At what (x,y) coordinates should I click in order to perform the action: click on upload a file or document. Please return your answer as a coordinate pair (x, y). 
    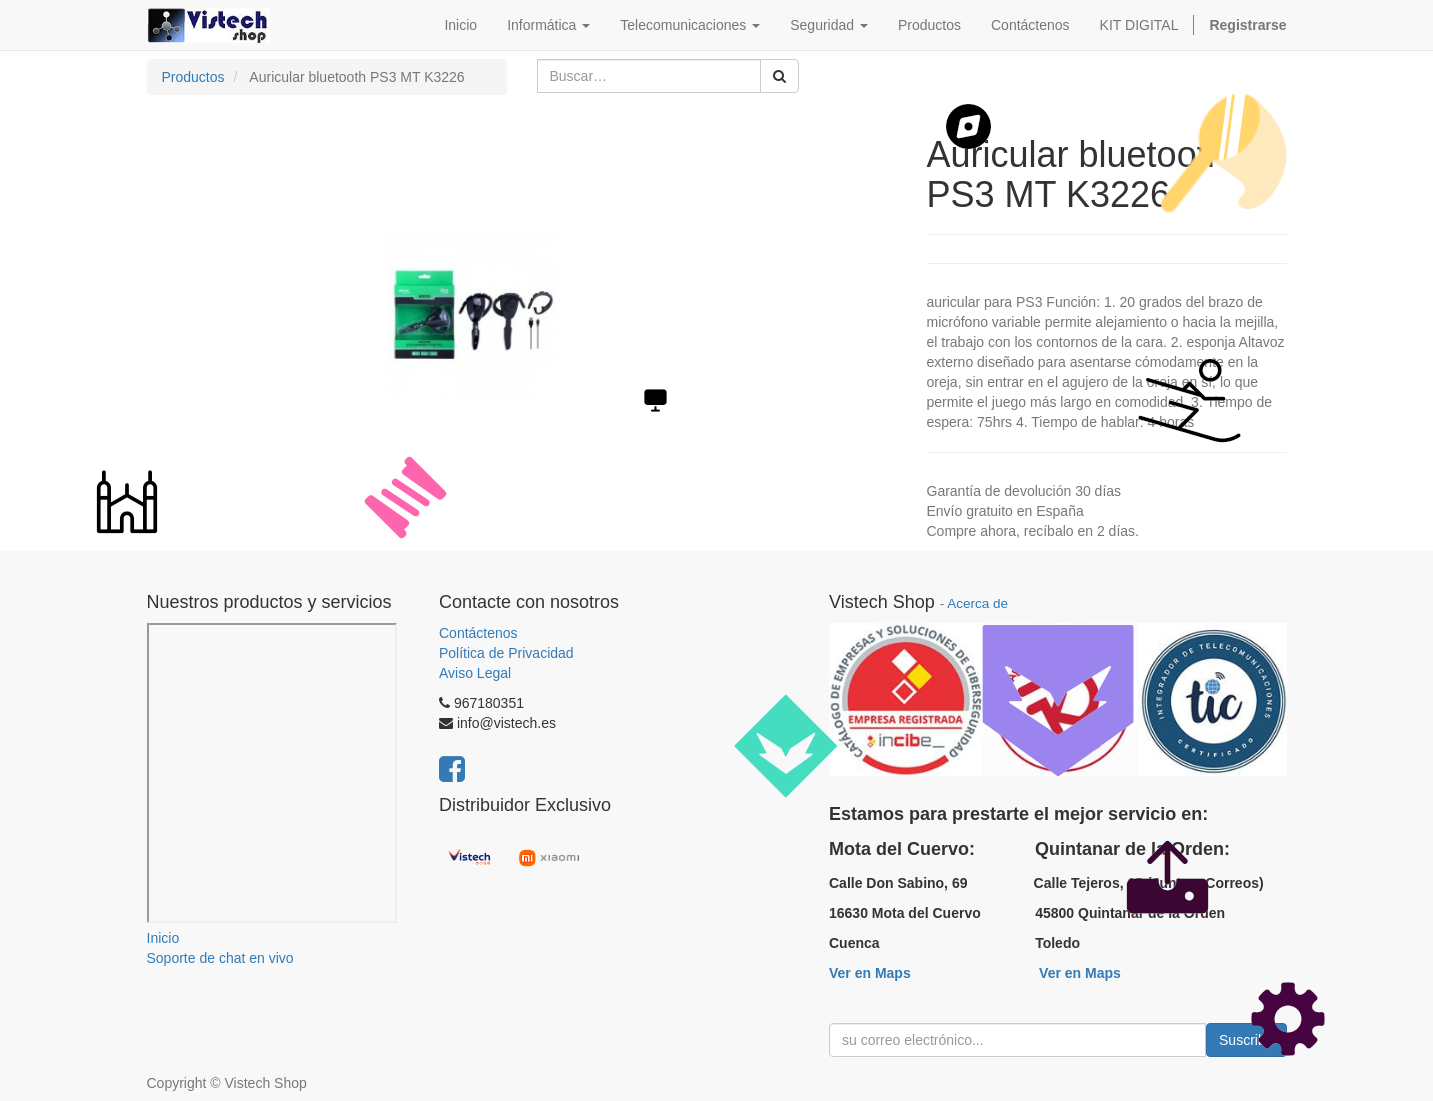
    Looking at the image, I should click on (1167, 881).